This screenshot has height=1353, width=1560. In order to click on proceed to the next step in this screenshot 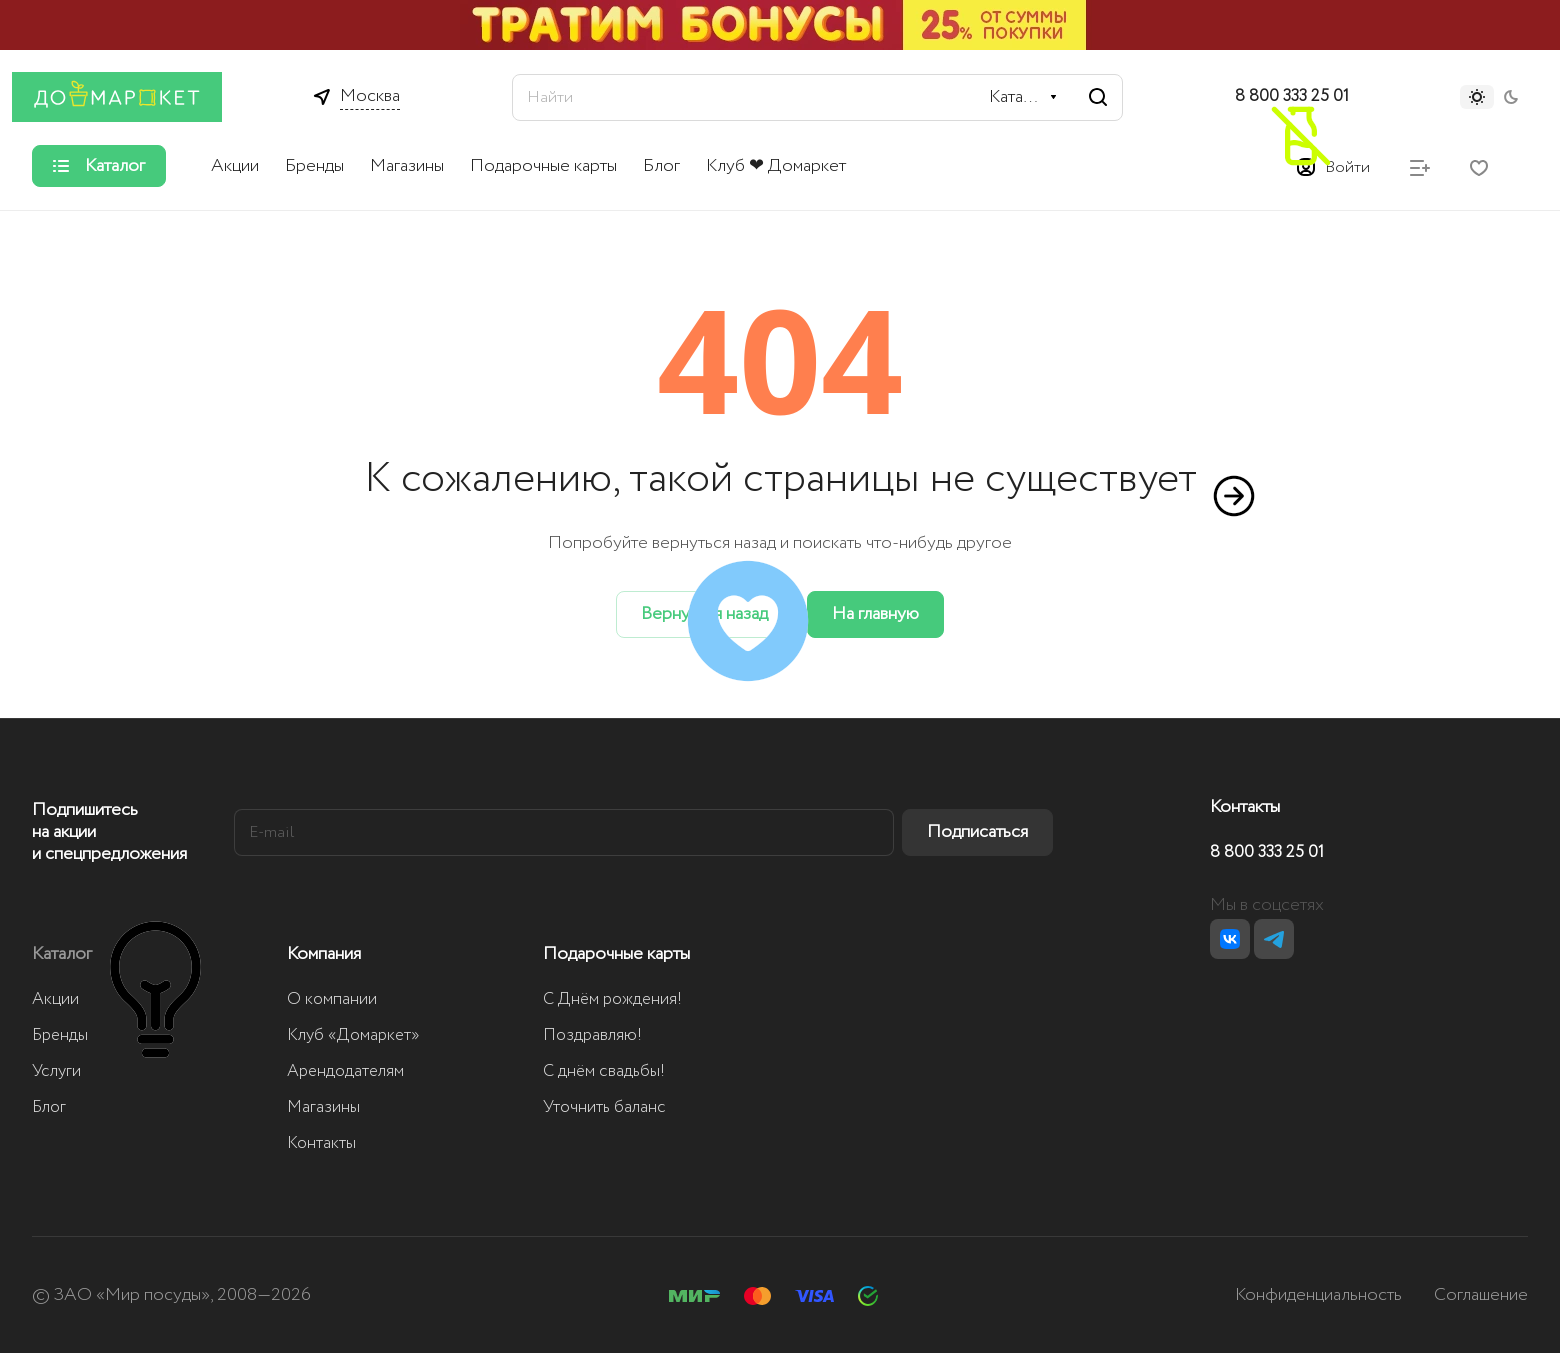, I will do `click(1234, 496)`.